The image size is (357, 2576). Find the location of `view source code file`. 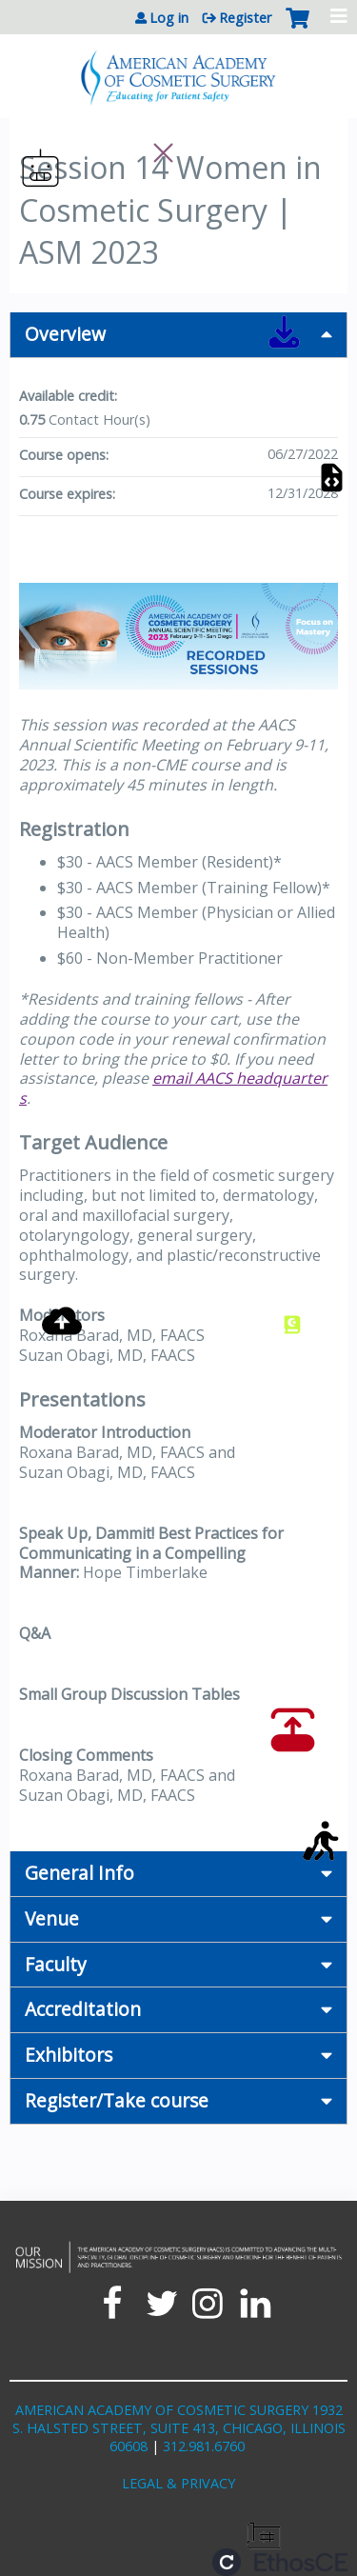

view source code file is located at coordinates (331, 477).